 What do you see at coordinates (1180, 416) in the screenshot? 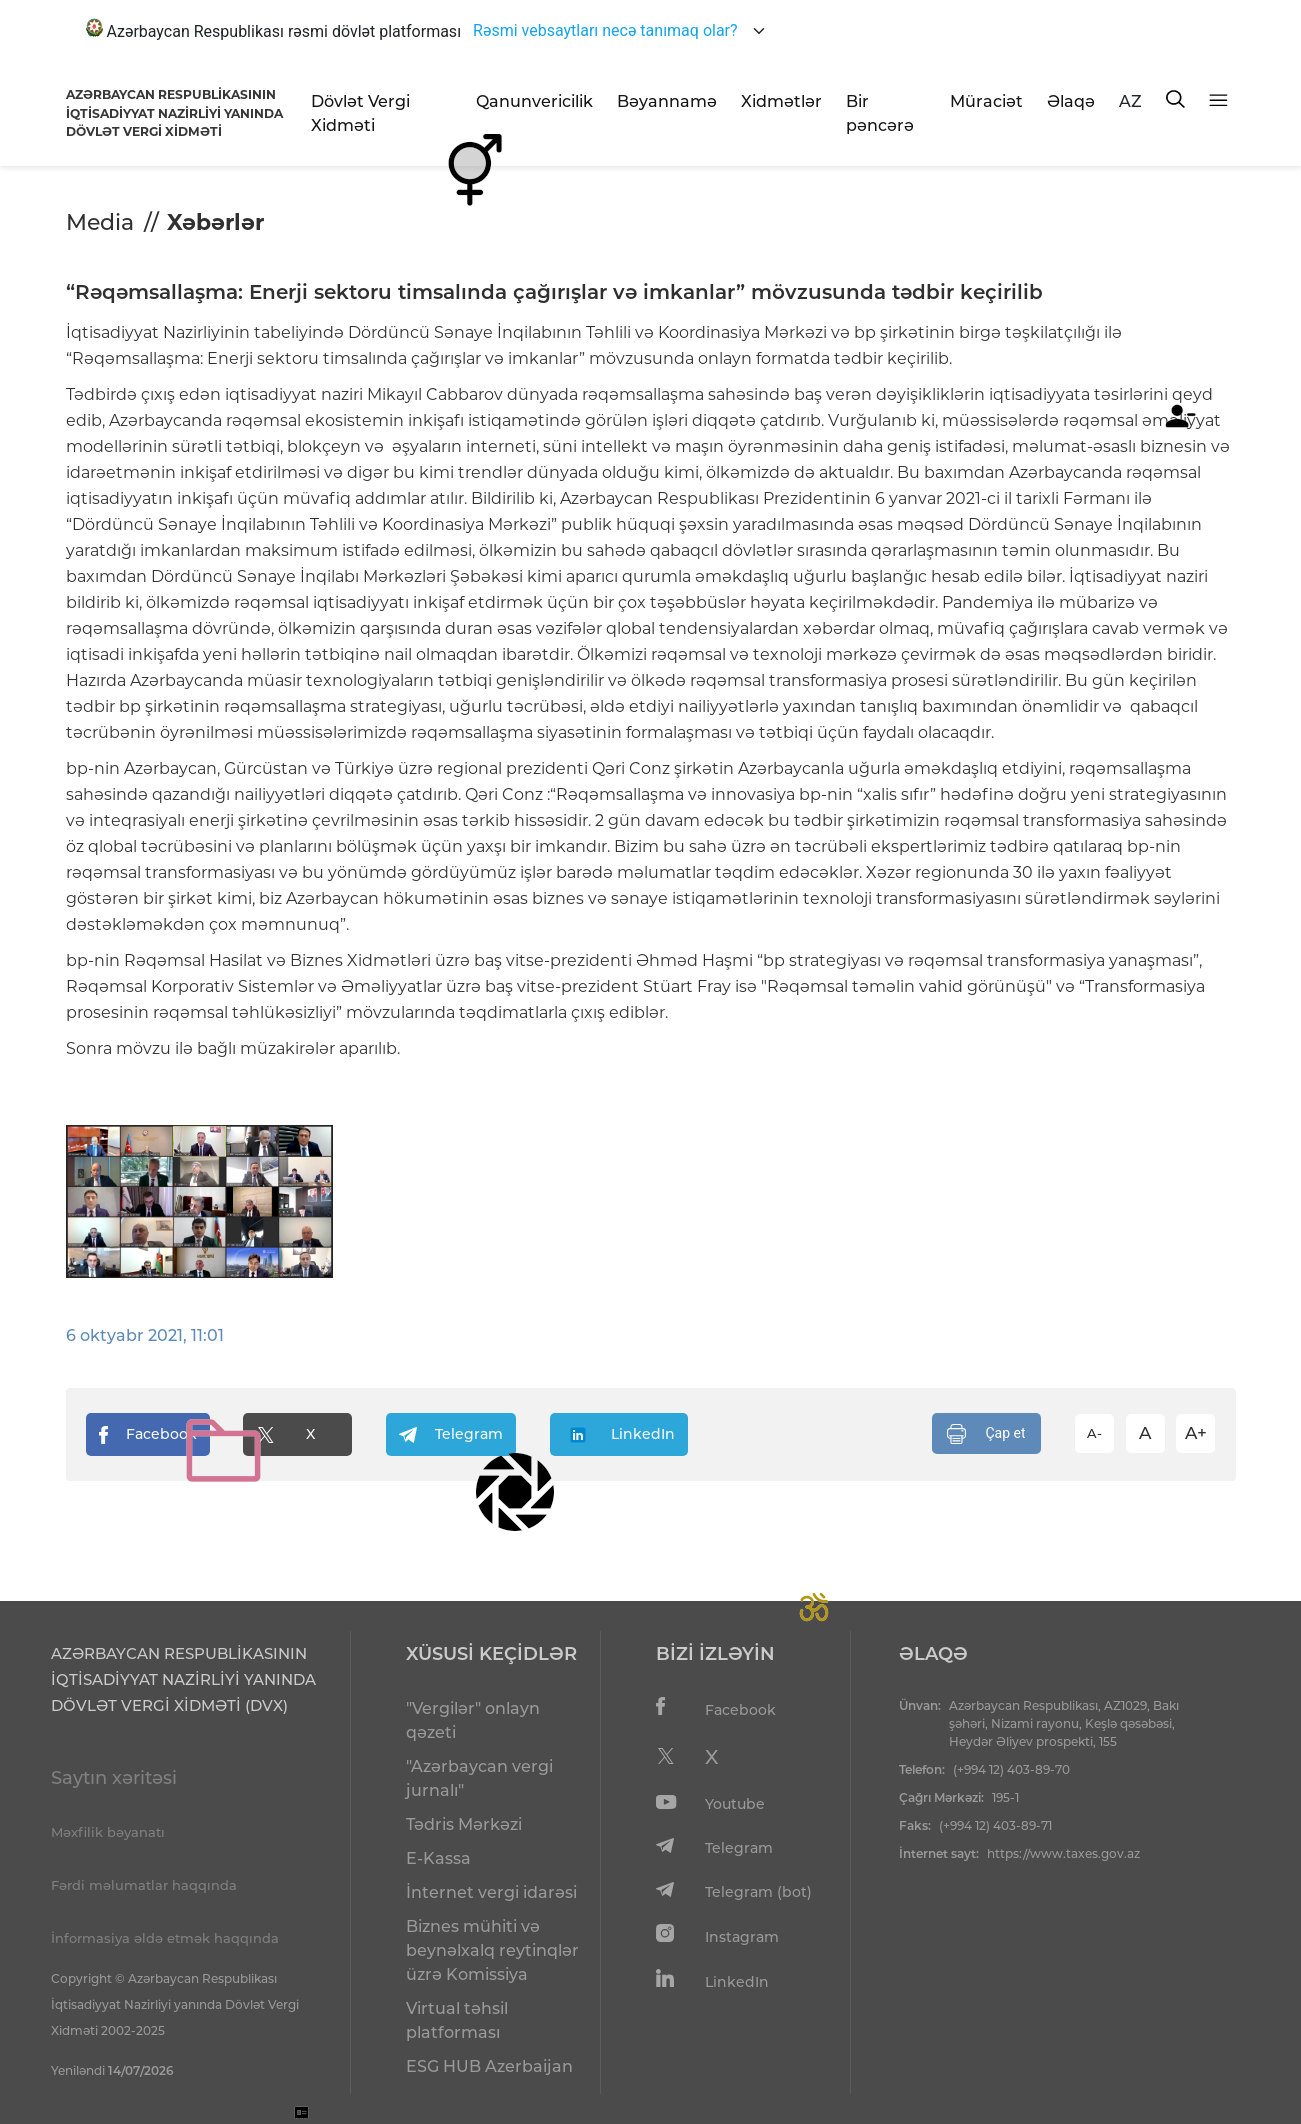
I see `remove a contact or friend` at bounding box center [1180, 416].